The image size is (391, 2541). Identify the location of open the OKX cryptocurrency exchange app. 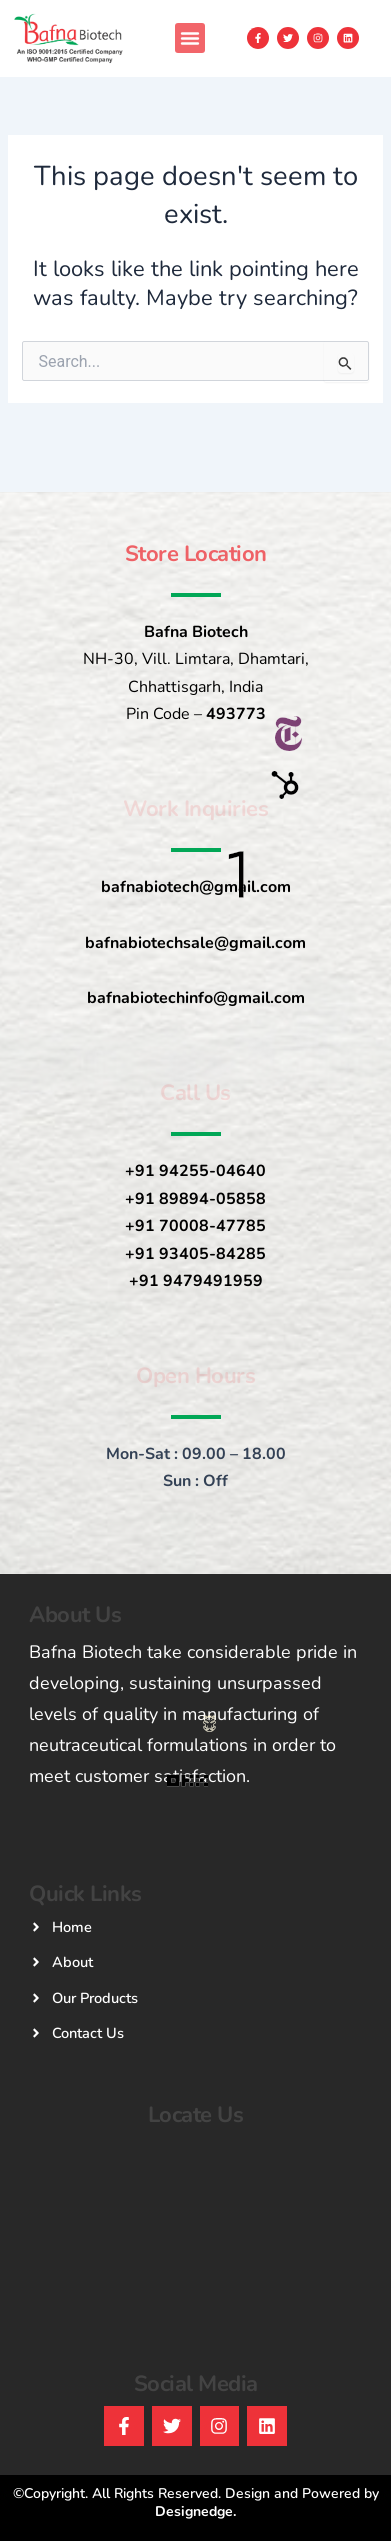
(187, 1780).